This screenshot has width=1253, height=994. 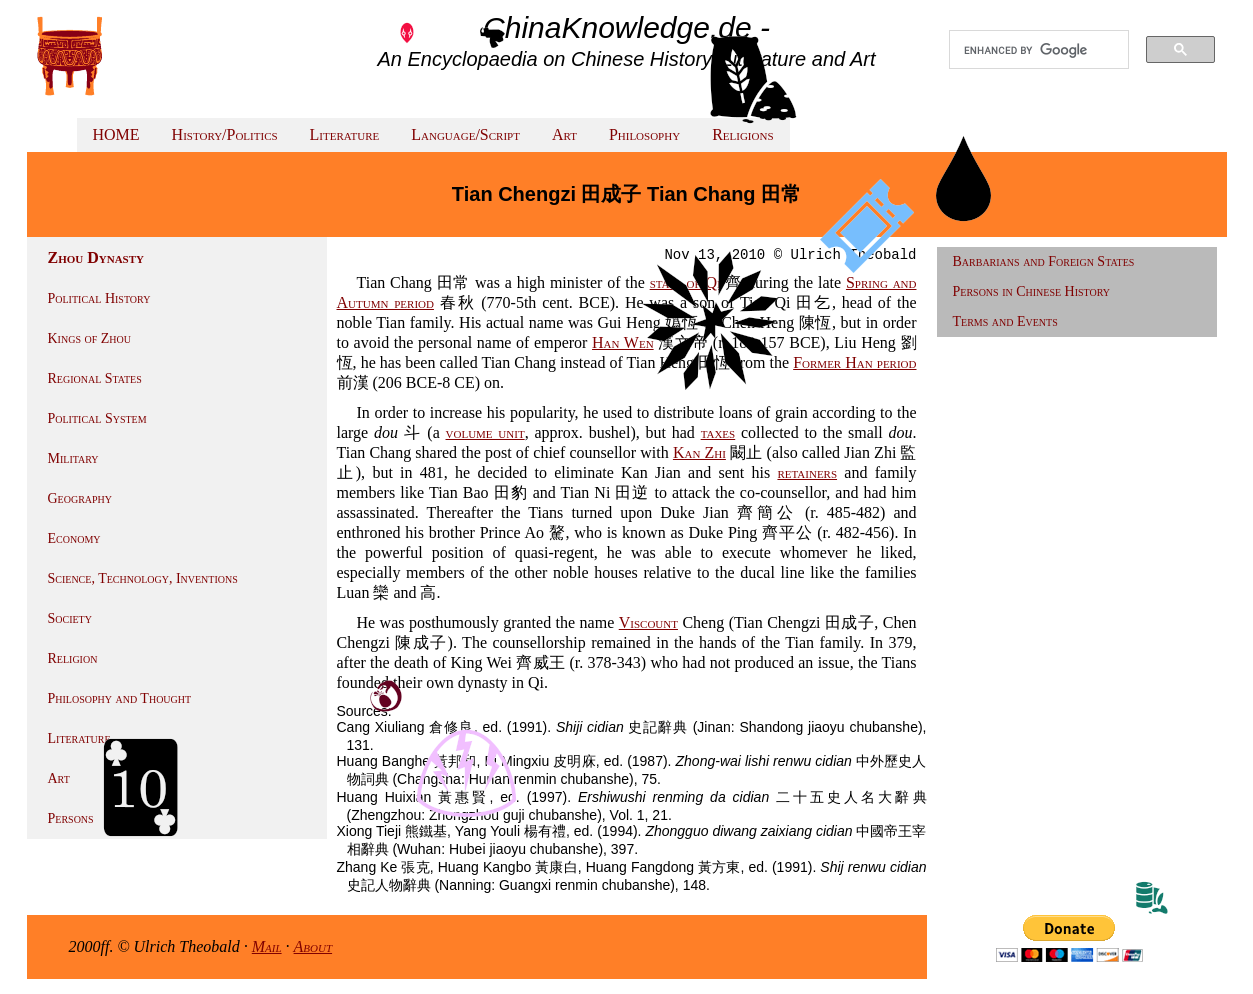 I want to click on select architect or builder character class, so click(x=407, y=33).